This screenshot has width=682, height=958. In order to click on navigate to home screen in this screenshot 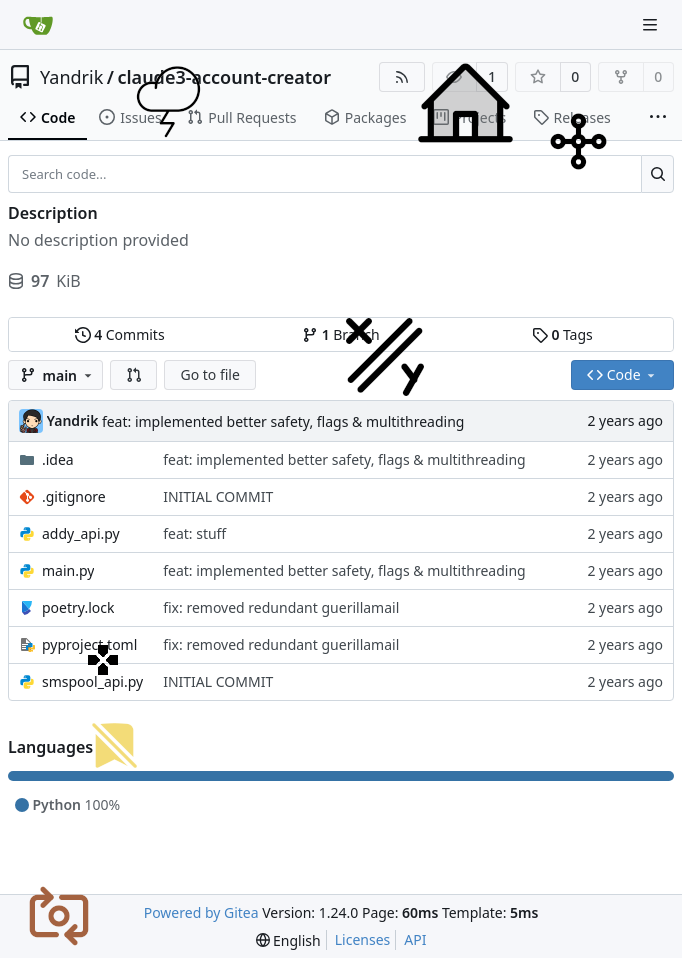, I will do `click(465, 104)`.